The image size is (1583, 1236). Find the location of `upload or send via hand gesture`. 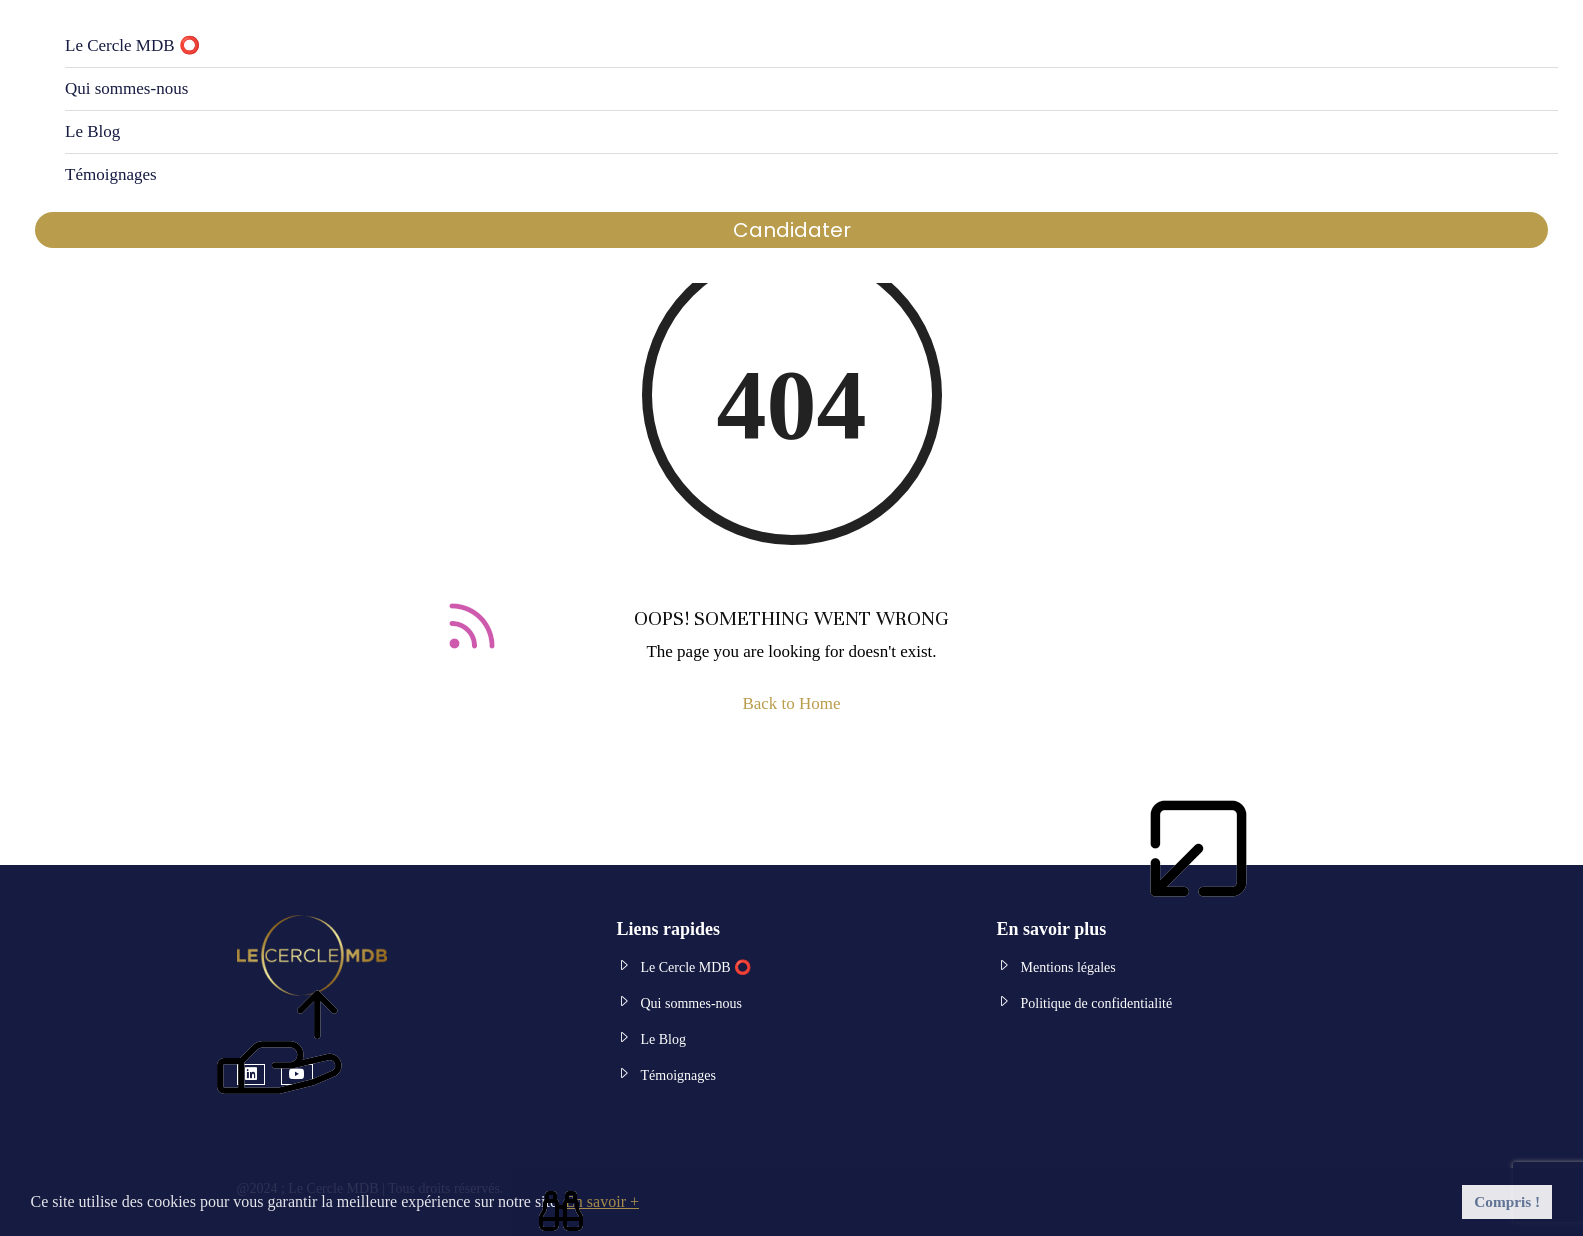

upload or send via hand gesture is located at coordinates (283, 1048).